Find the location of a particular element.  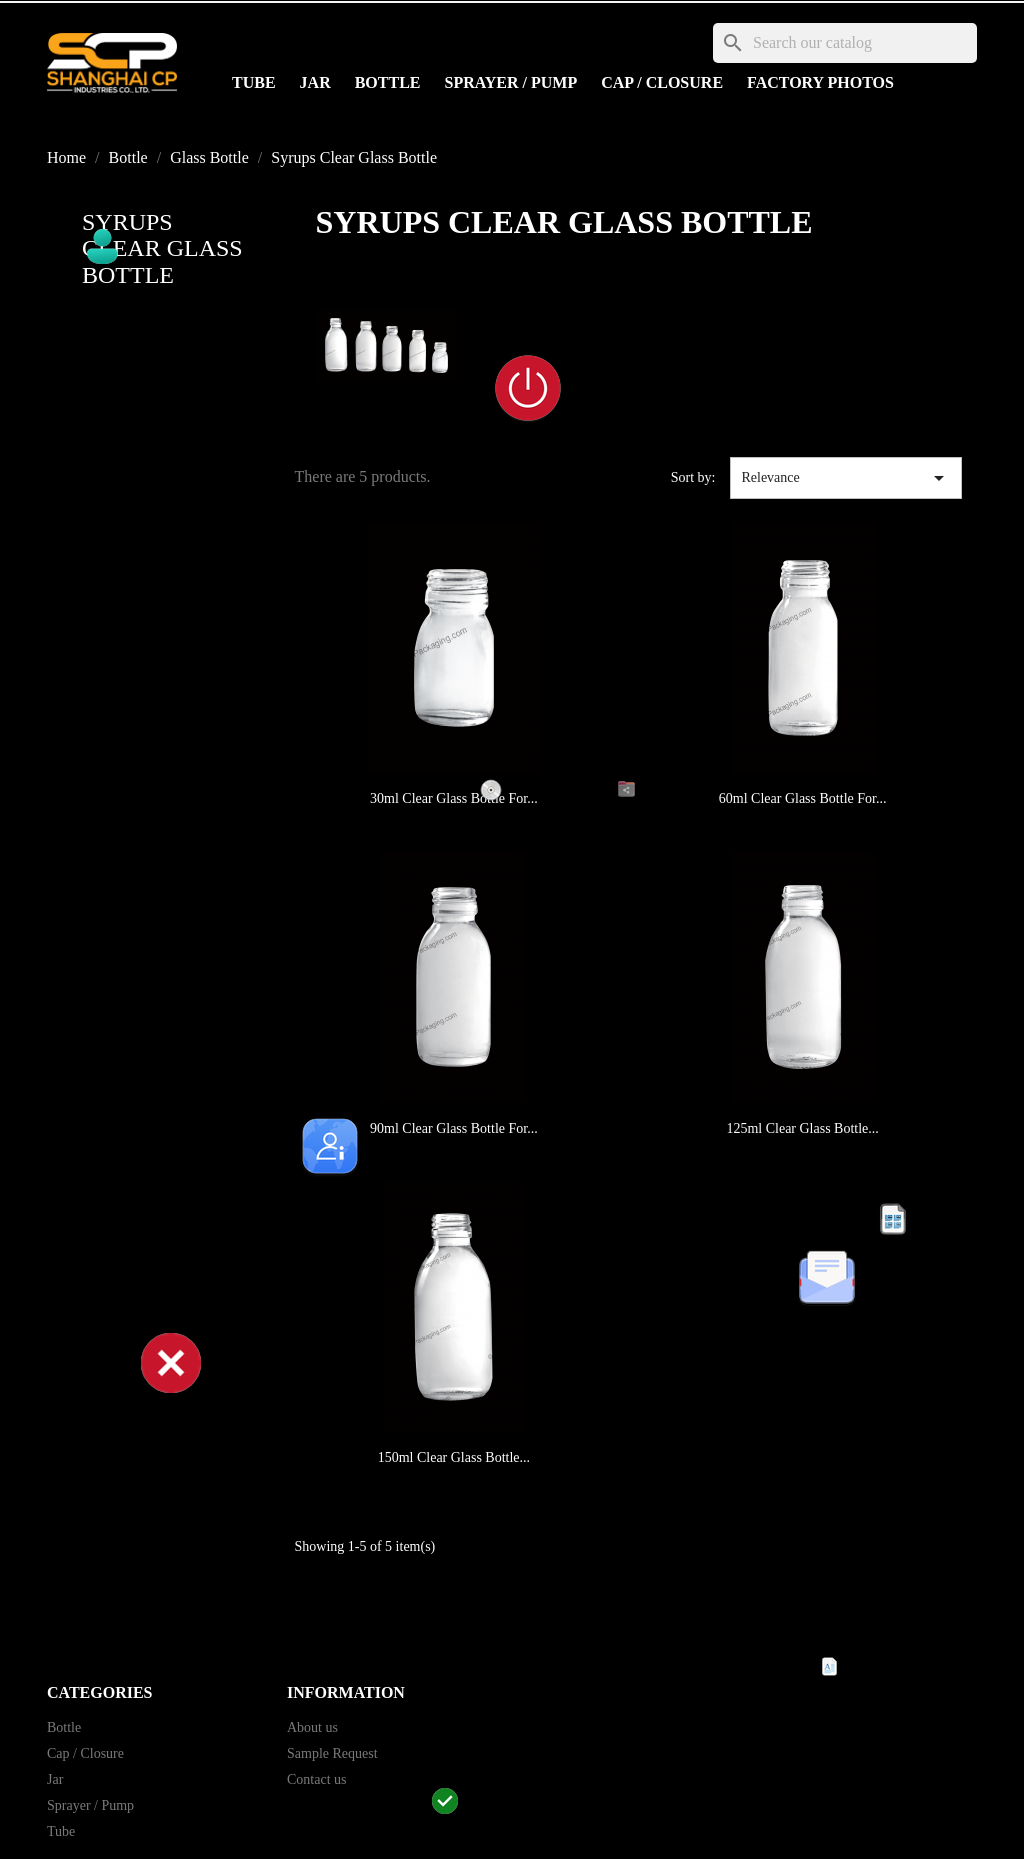

close or exit the application is located at coordinates (171, 1363).